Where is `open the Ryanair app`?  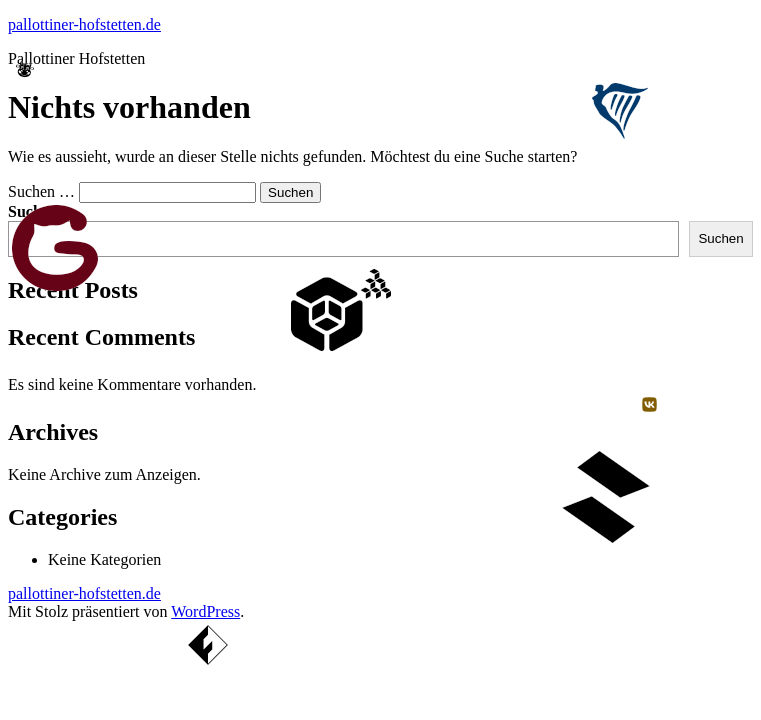 open the Ryanair app is located at coordinates (620, 111).